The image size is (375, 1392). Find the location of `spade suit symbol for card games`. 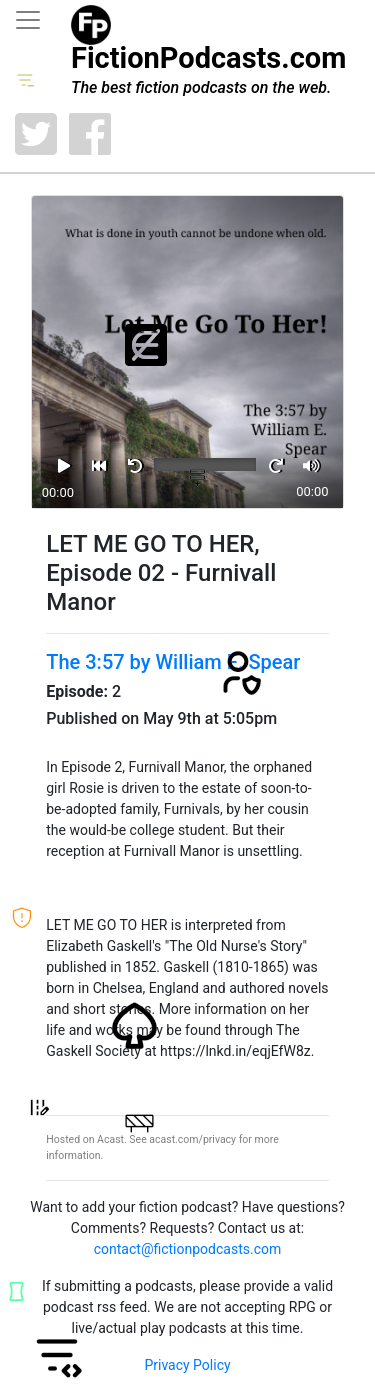

spade suit symbol for card games is located at coordinates (134, 1026).